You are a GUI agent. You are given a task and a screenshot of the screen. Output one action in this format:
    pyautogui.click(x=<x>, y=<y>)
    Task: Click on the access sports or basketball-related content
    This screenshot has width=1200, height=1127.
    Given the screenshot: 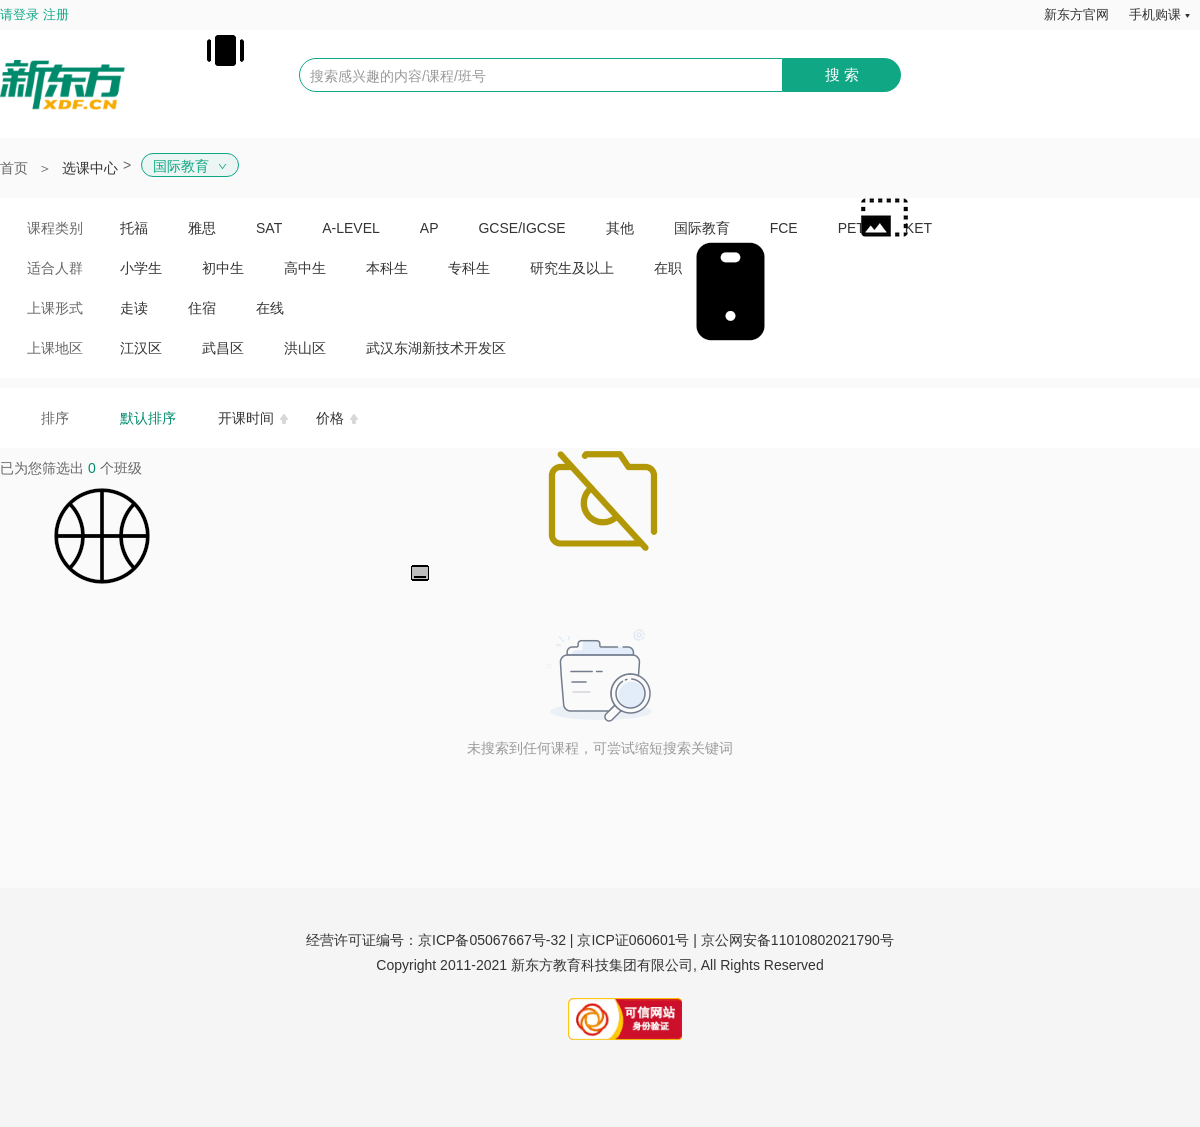 What is the action you would take?
    pyautogui.click(x=102, y=536)
    